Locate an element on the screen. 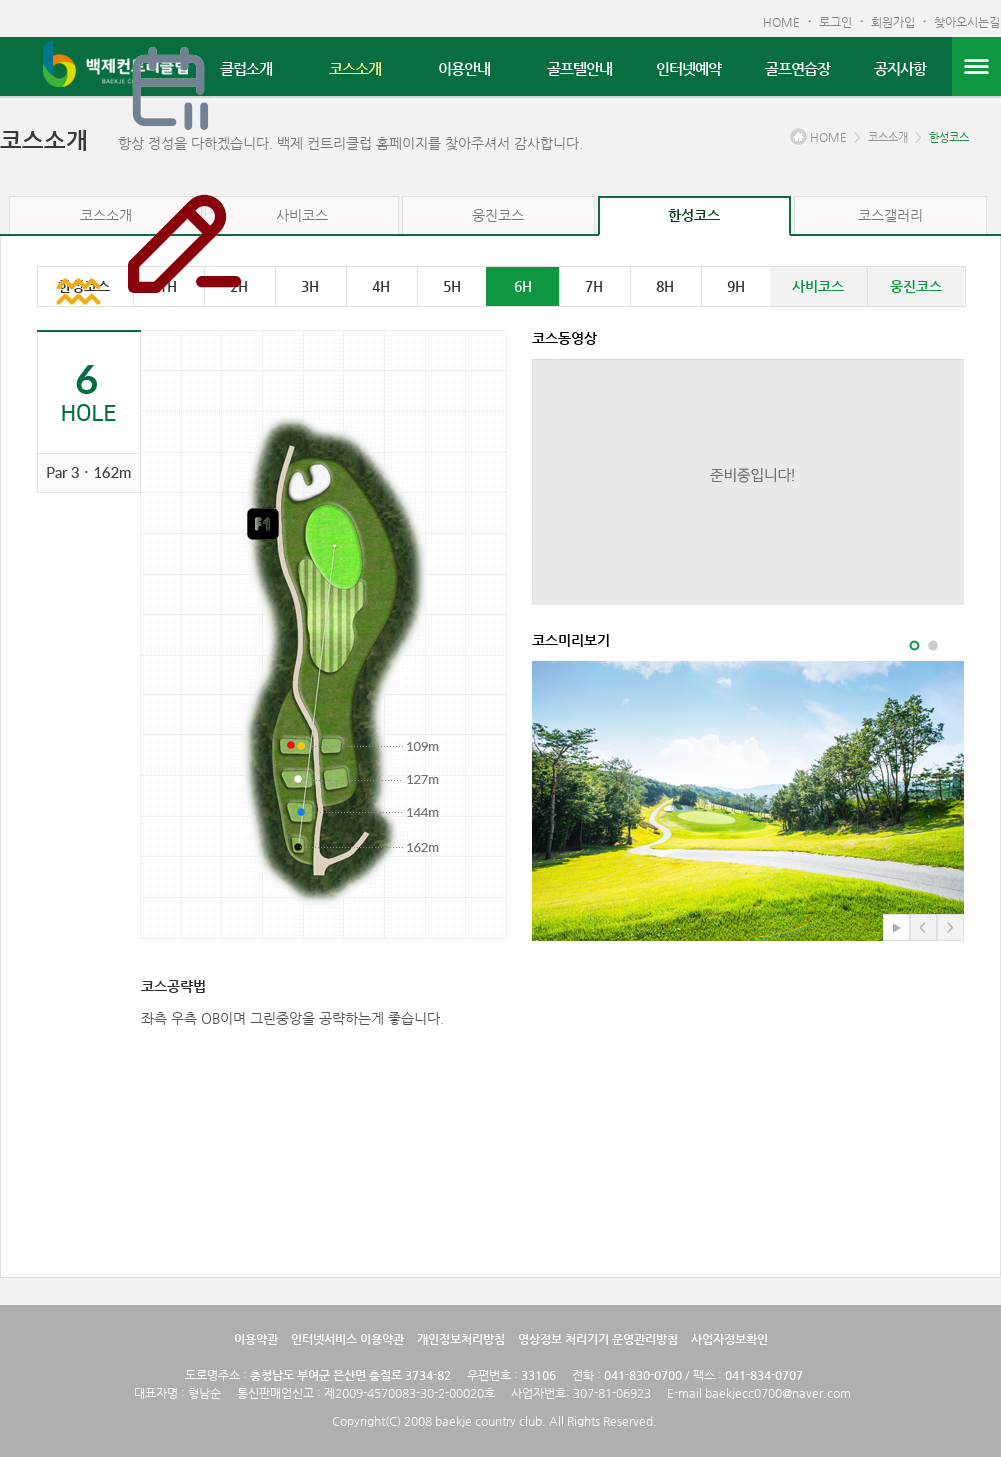  indicates aquarius zodiac sign is located at coordinates (78, 291).